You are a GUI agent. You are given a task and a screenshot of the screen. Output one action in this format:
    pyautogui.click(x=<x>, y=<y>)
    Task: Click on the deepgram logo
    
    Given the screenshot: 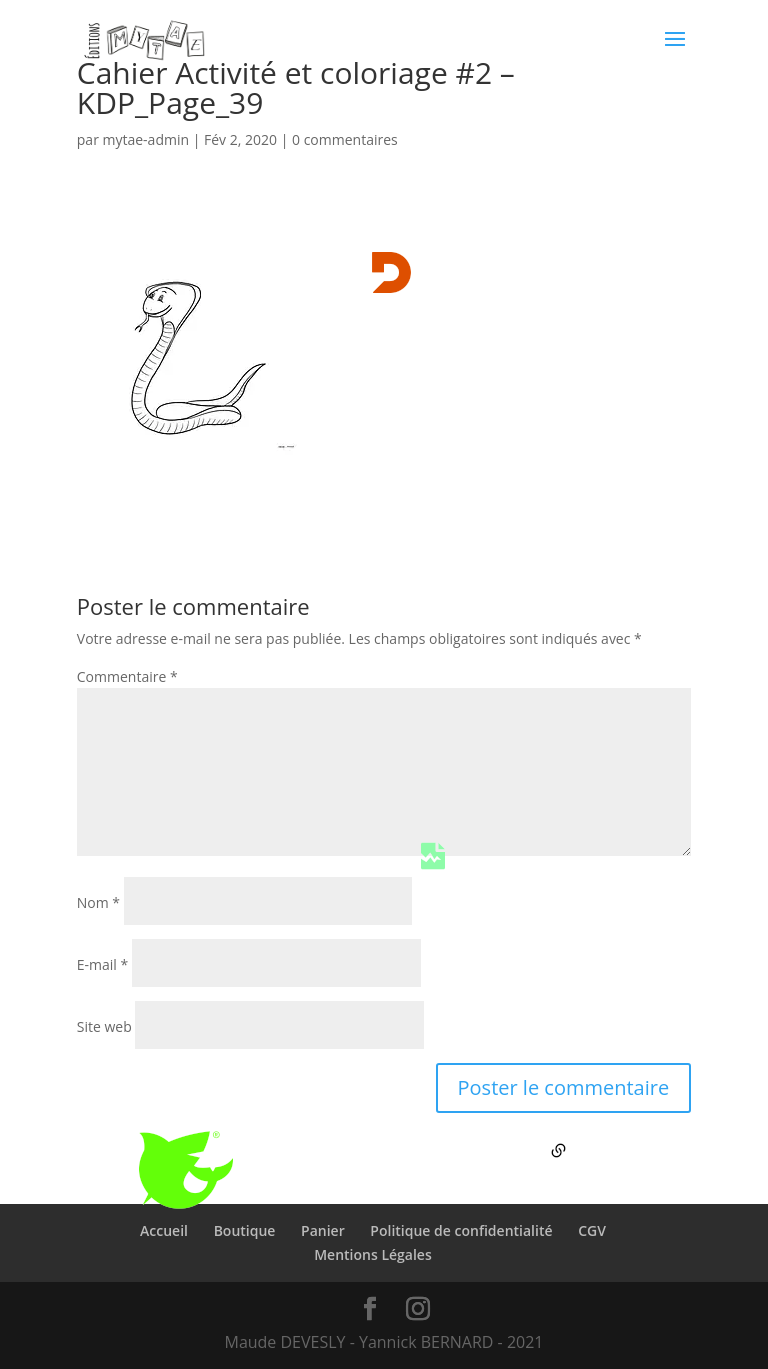 What is the action you would take?
    pyautogui.click(x=391, y=272)
    